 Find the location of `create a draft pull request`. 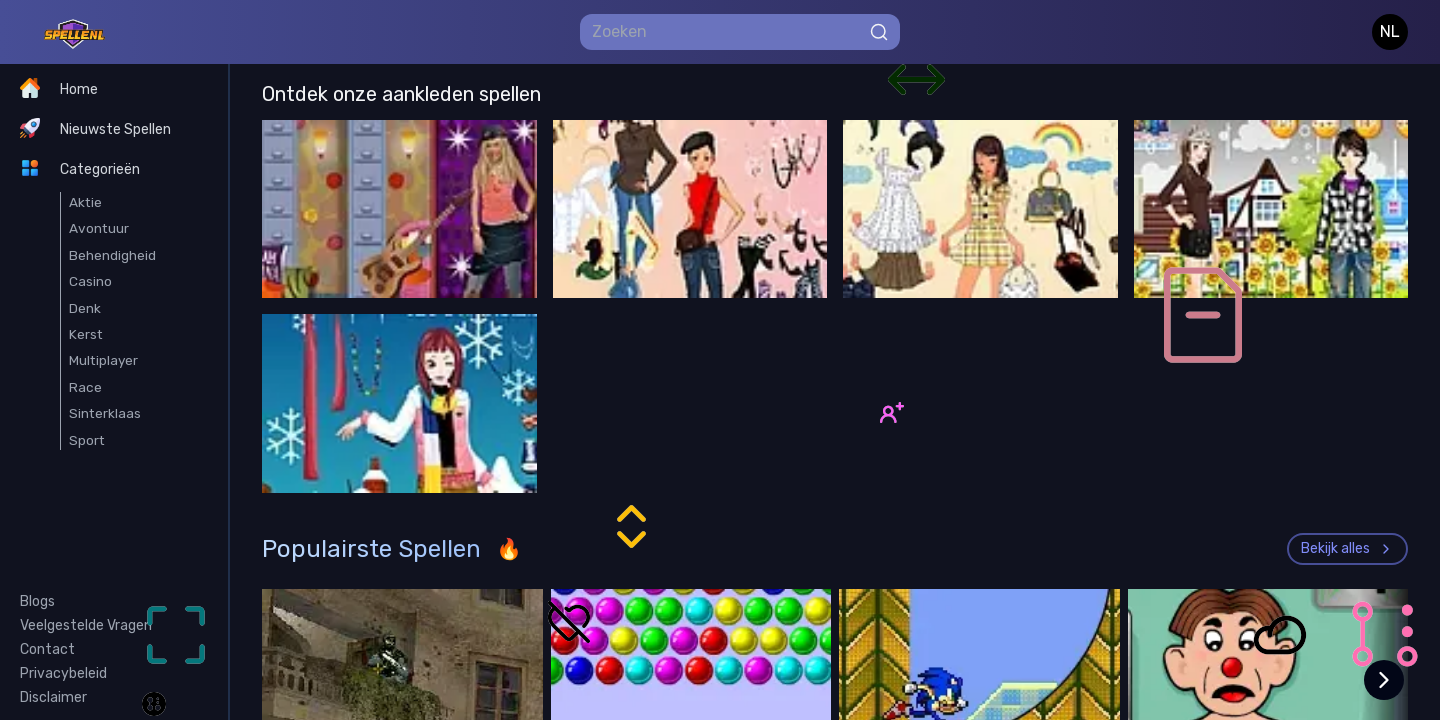

create a draft pull request is located at coordinates (1385, 634).